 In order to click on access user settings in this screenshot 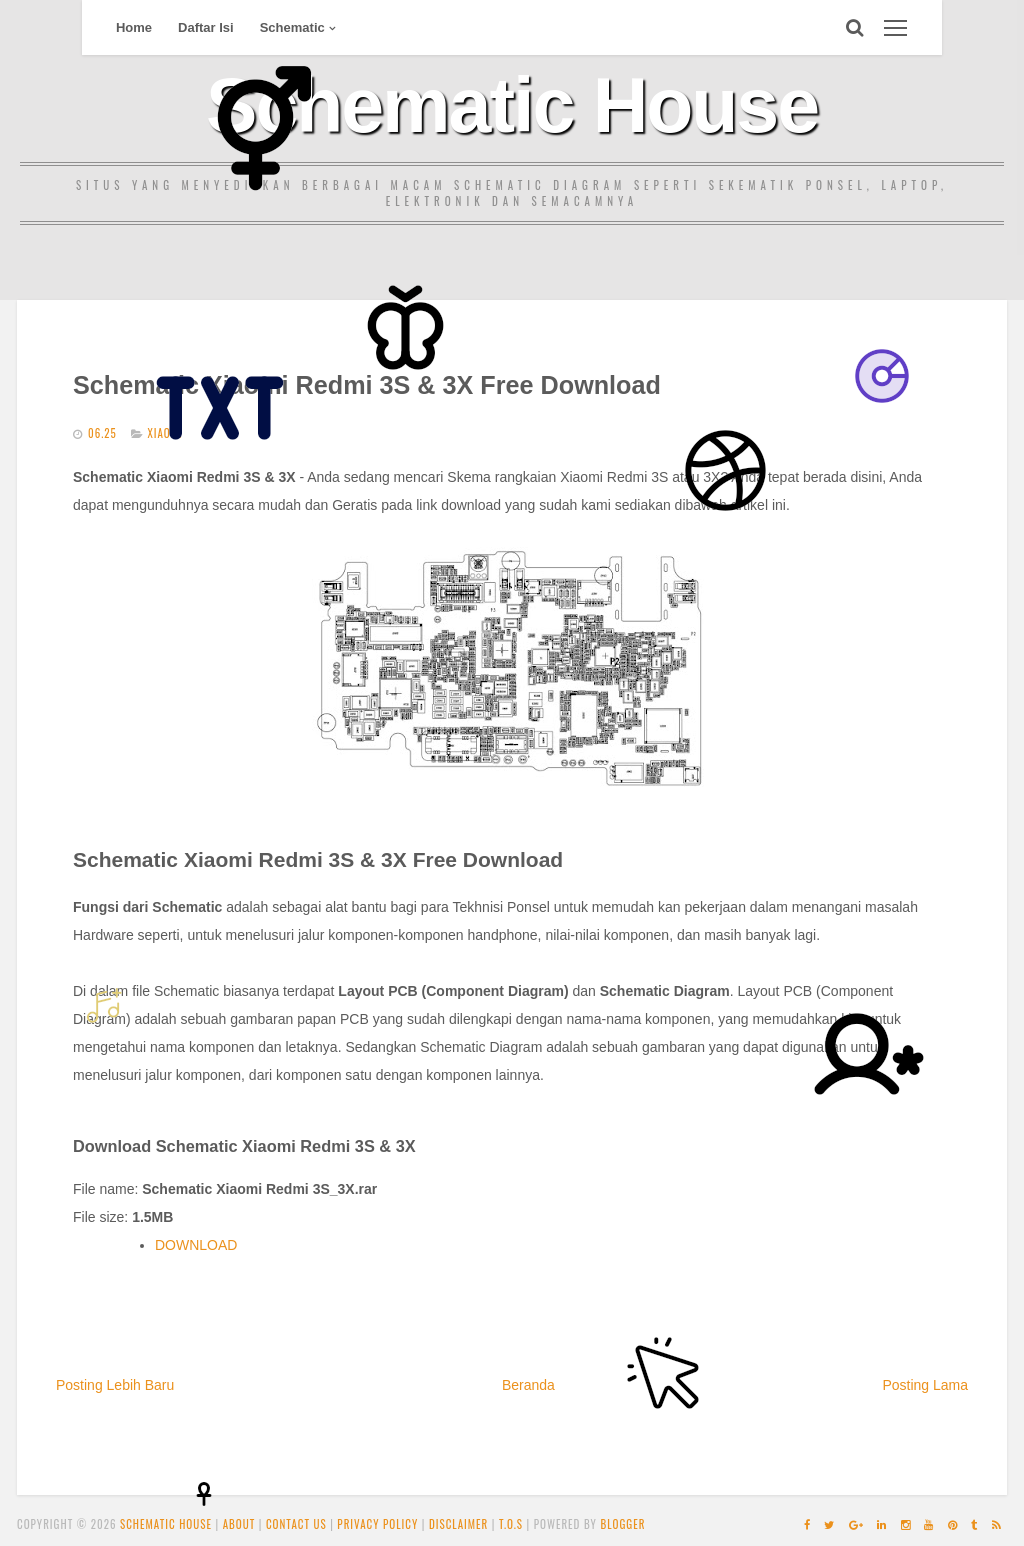, I will do `click(867, 1057)`.